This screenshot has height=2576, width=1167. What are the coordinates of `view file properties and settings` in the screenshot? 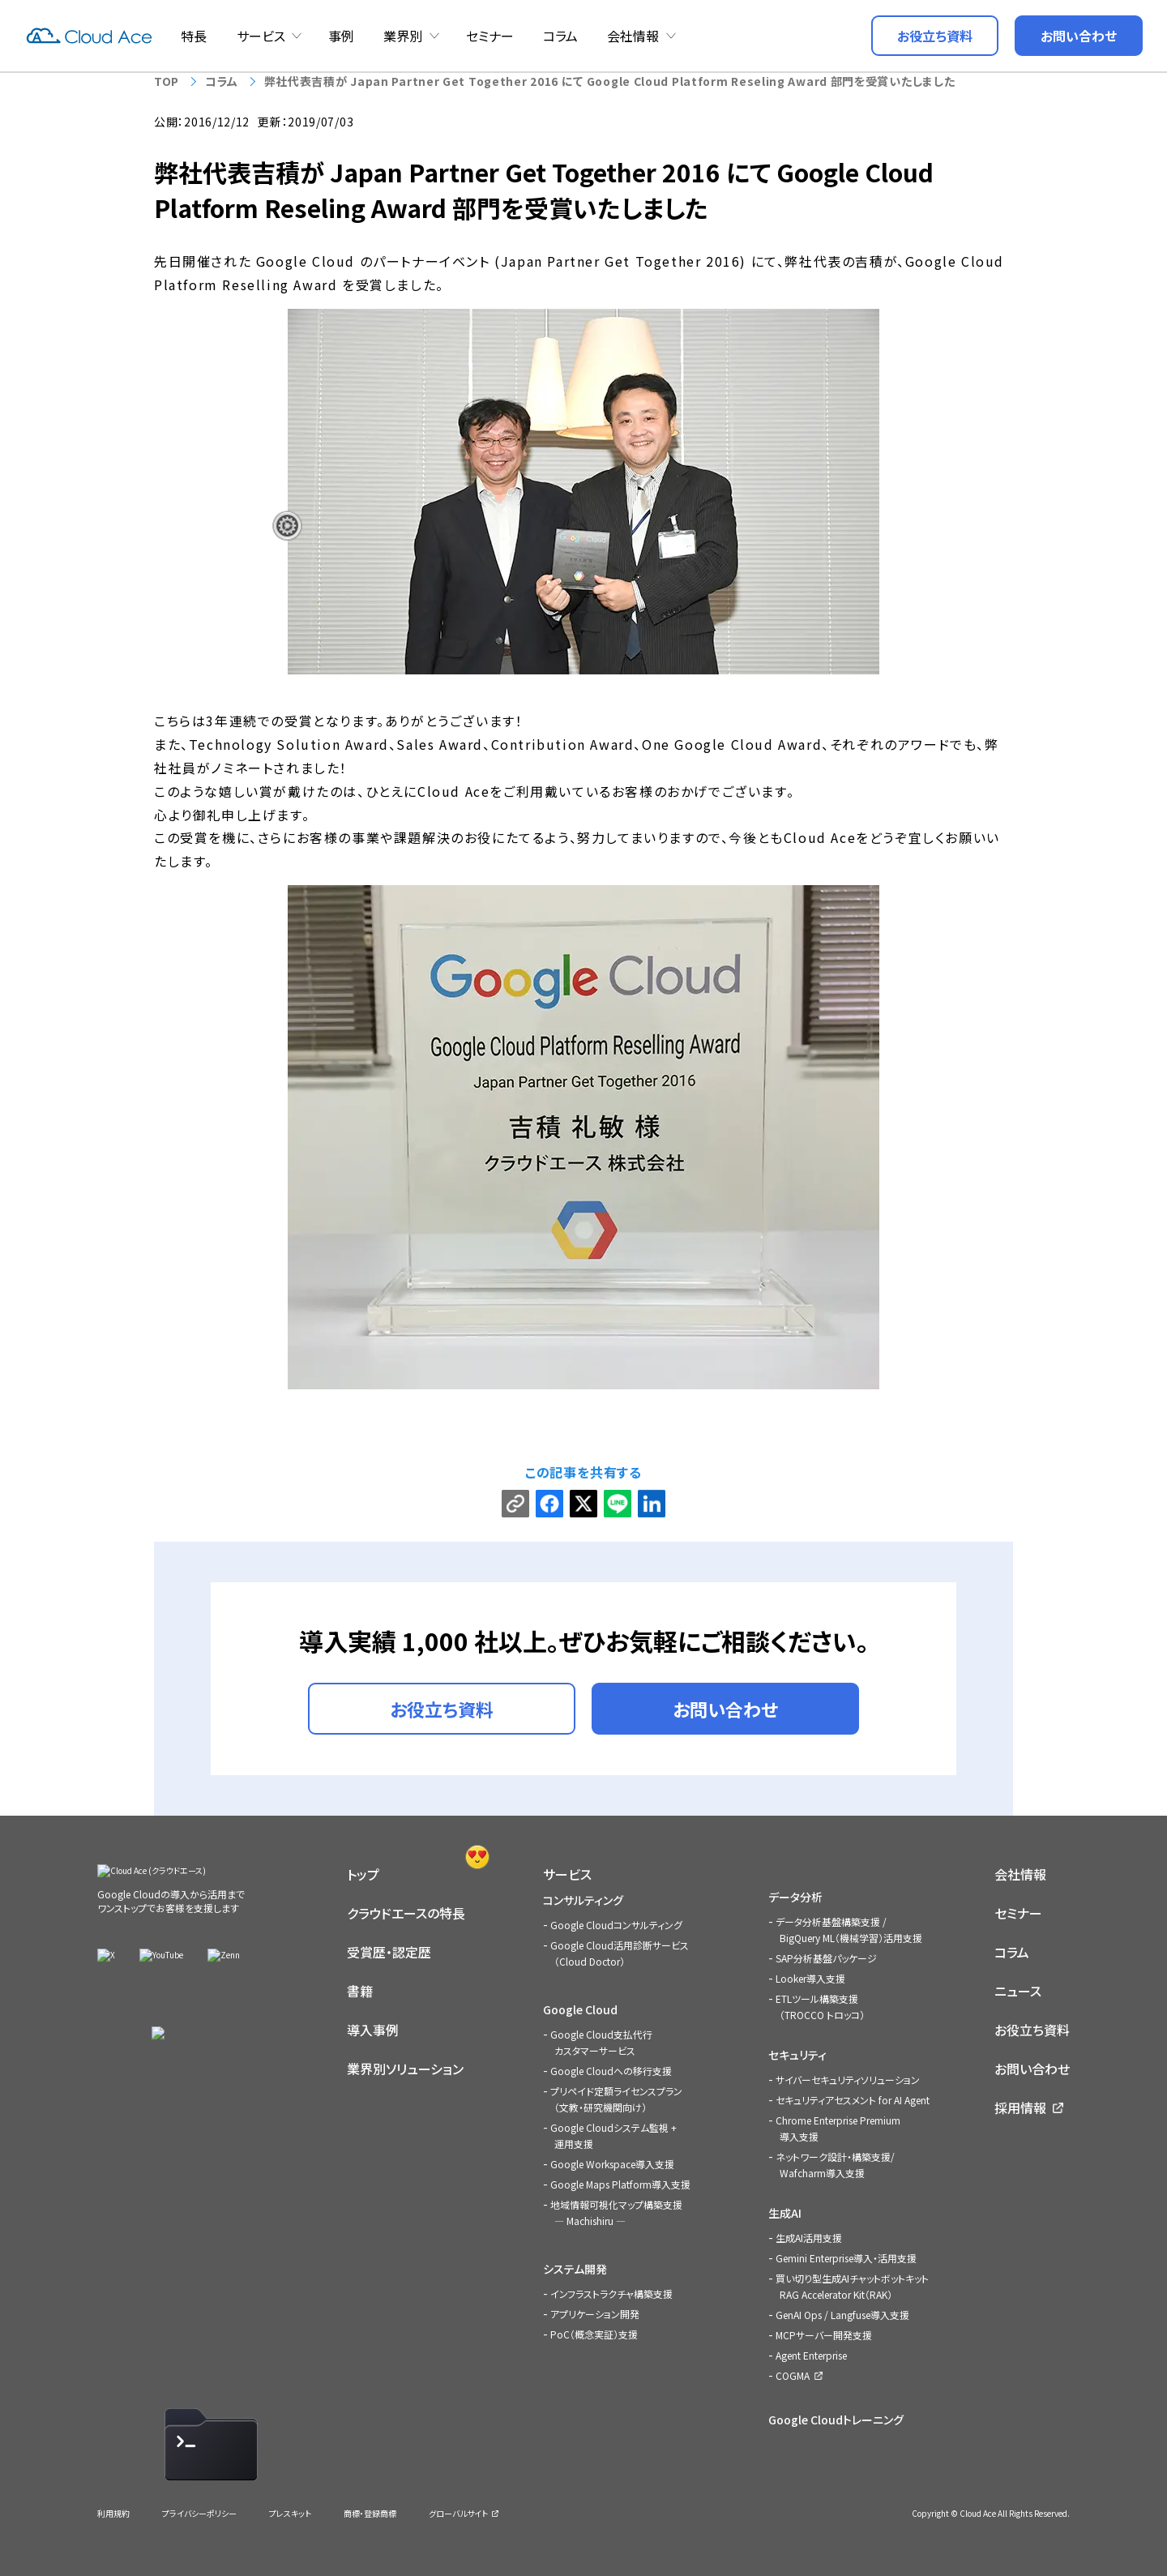 It's located at (287, 525).